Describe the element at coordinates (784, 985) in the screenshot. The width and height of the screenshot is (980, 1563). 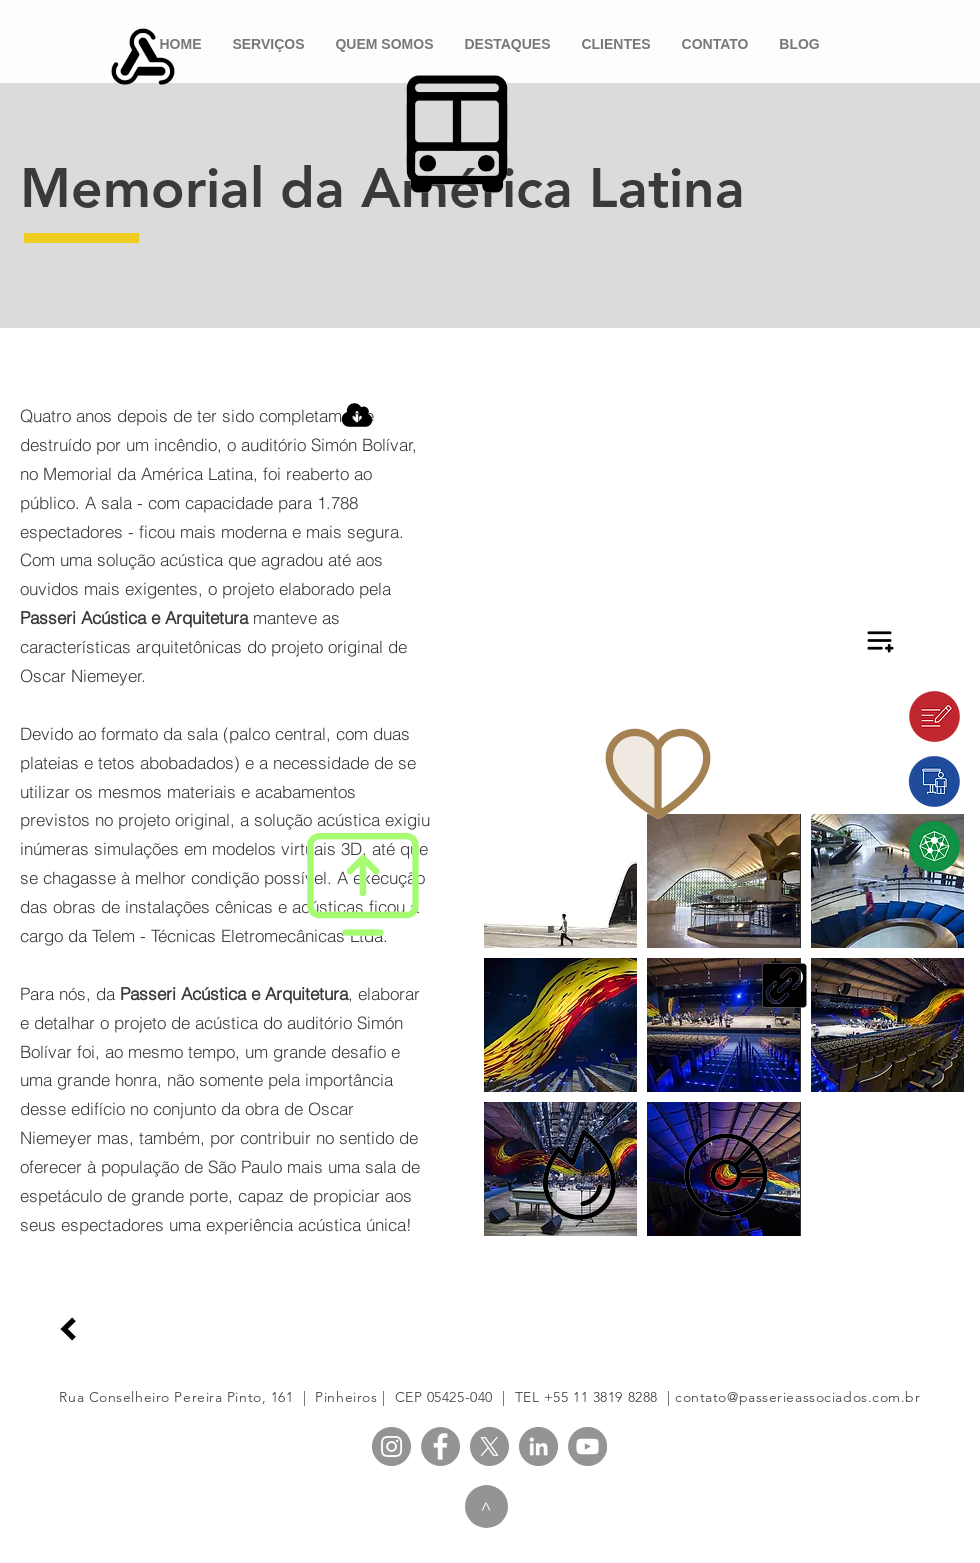
I see `copy link to clipboard` at that location.